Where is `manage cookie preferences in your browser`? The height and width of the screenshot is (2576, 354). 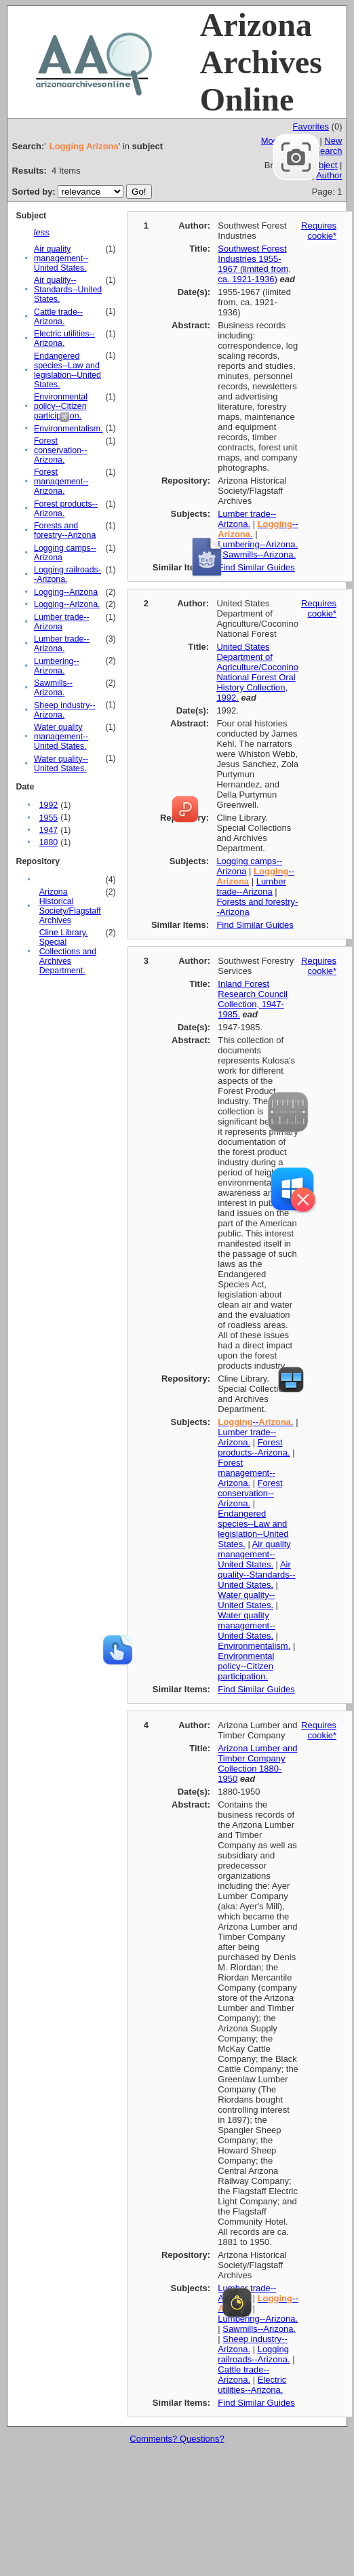 manage cookie preferences in your browser is located at coordinates (237, 2303).